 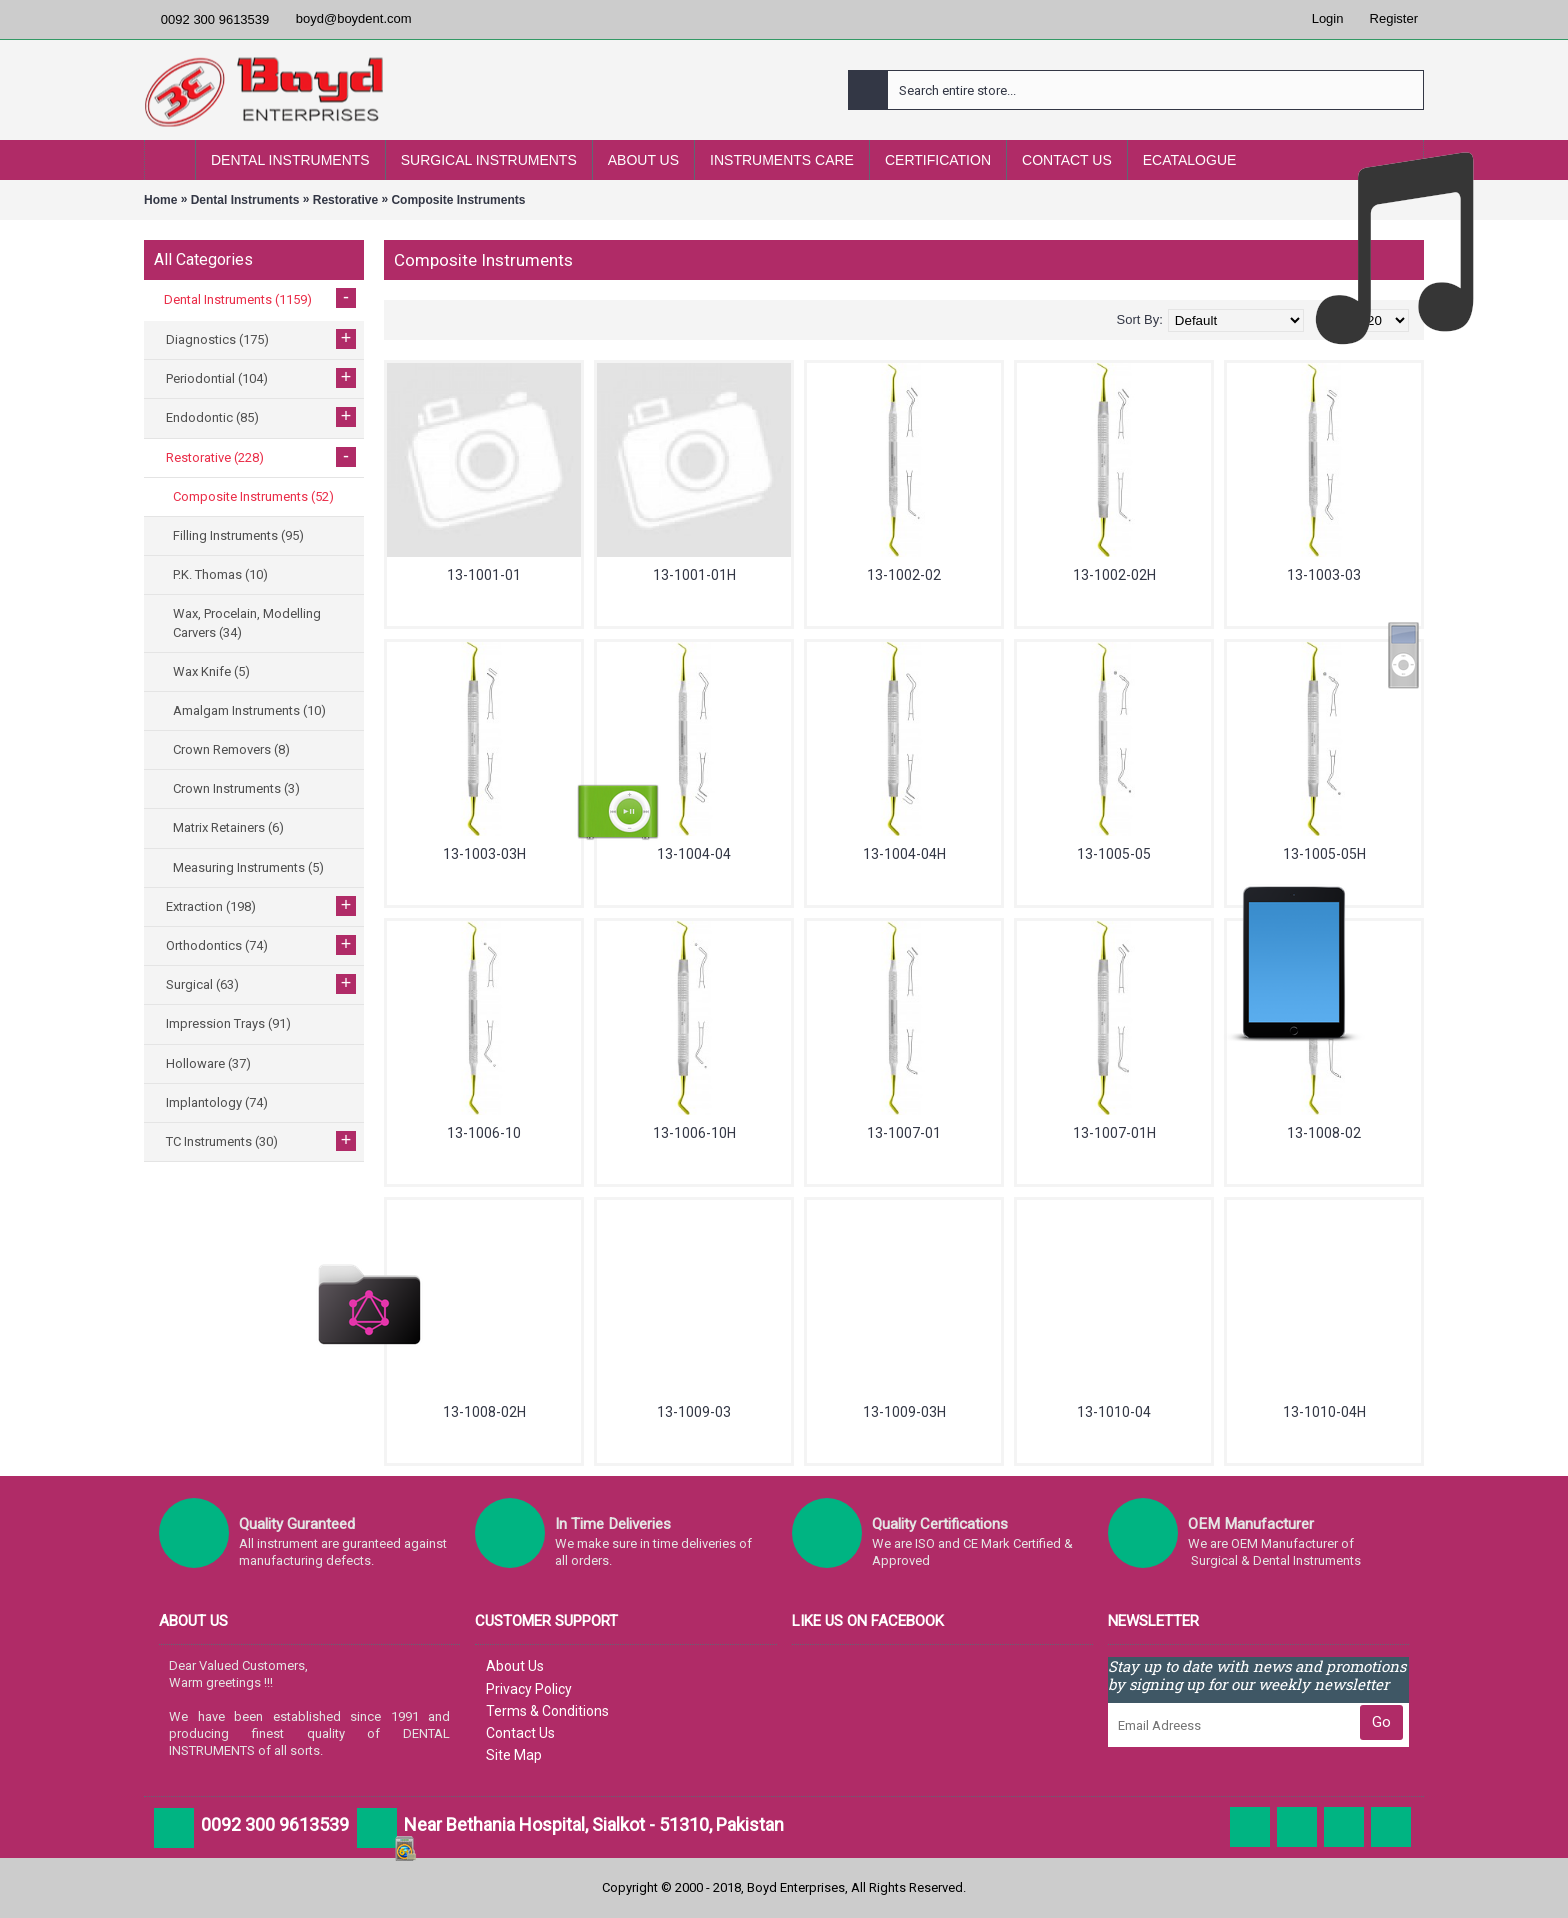 What do you see at coordinates (1294, 949) in the screenshot?
I see `iPad mini device connected to your system` at bounding box center [1294, 949].